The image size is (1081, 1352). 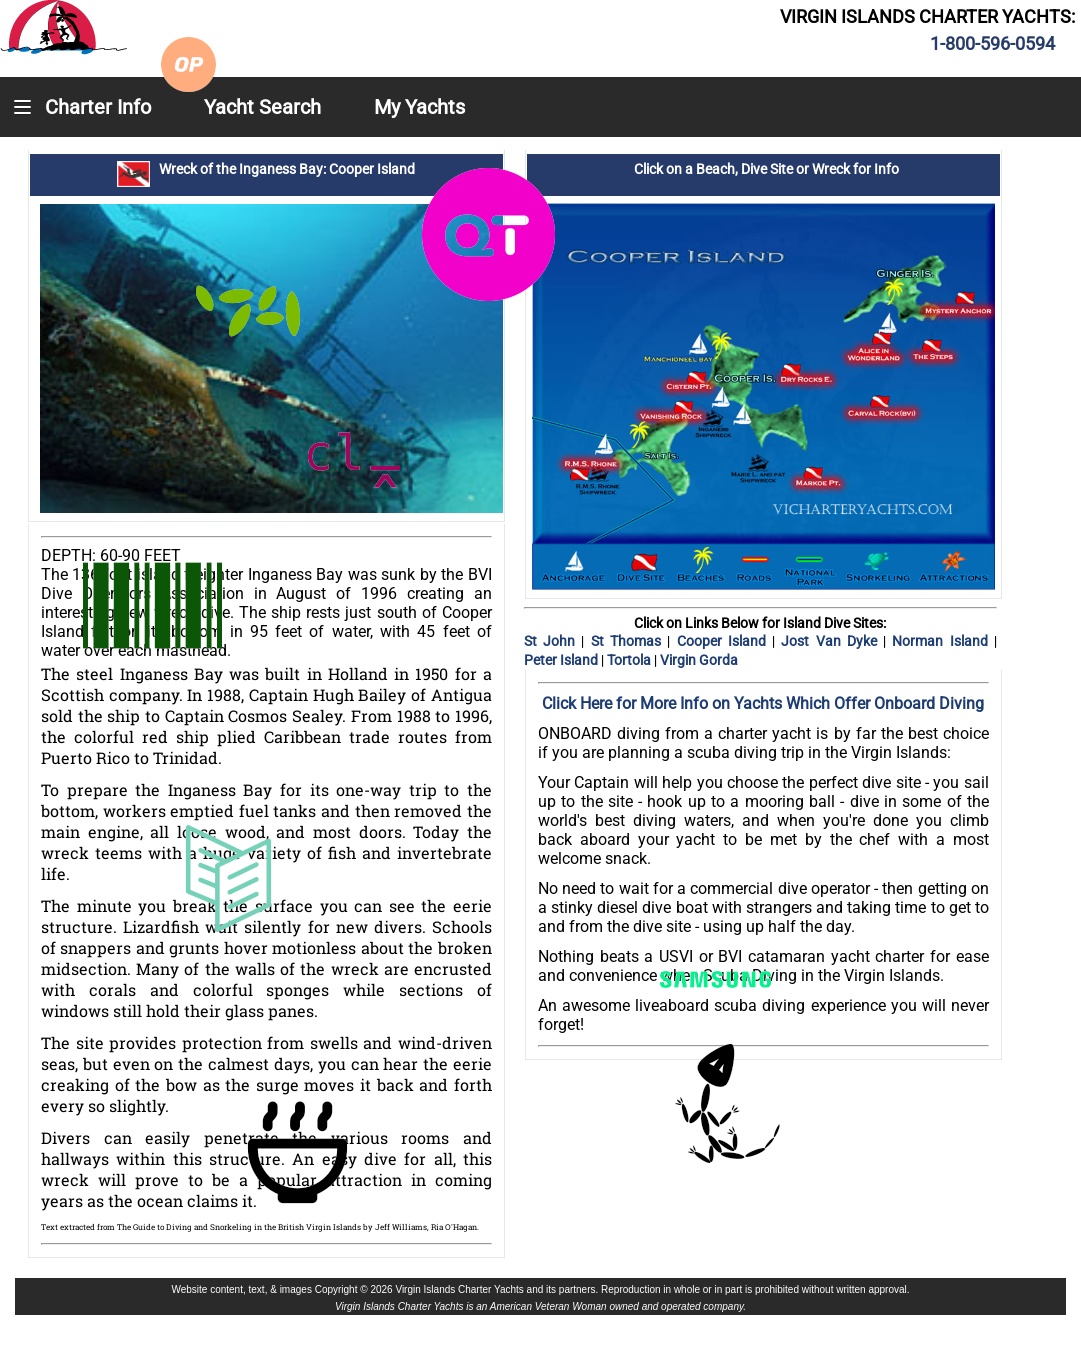 What do you see at coordinates (297, 1158) in the screenshot?
I see `view food or dining options` at bounding box center [297, 1158].